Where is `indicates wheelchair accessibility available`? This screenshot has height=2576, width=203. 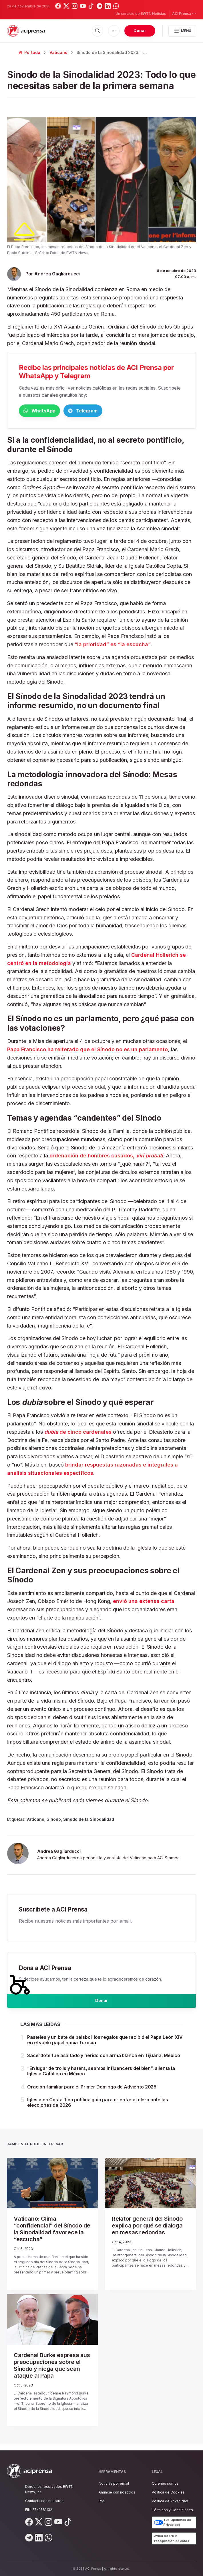 indicates wheelchair accessibility available is located at coordinates (20, 1985).